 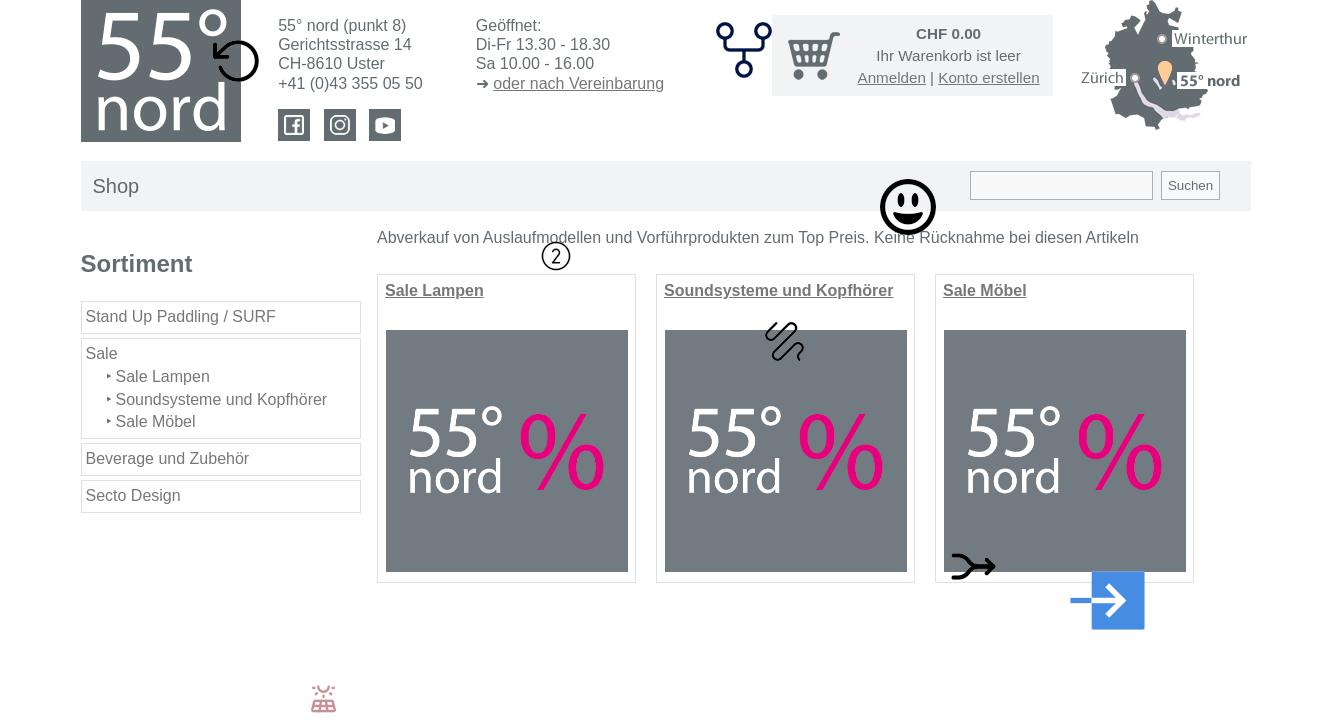 What do you see at coordinates (1107, 600) in the screenshot?
I see `log in or sign in to your account` at bounding box center [1107, 600].